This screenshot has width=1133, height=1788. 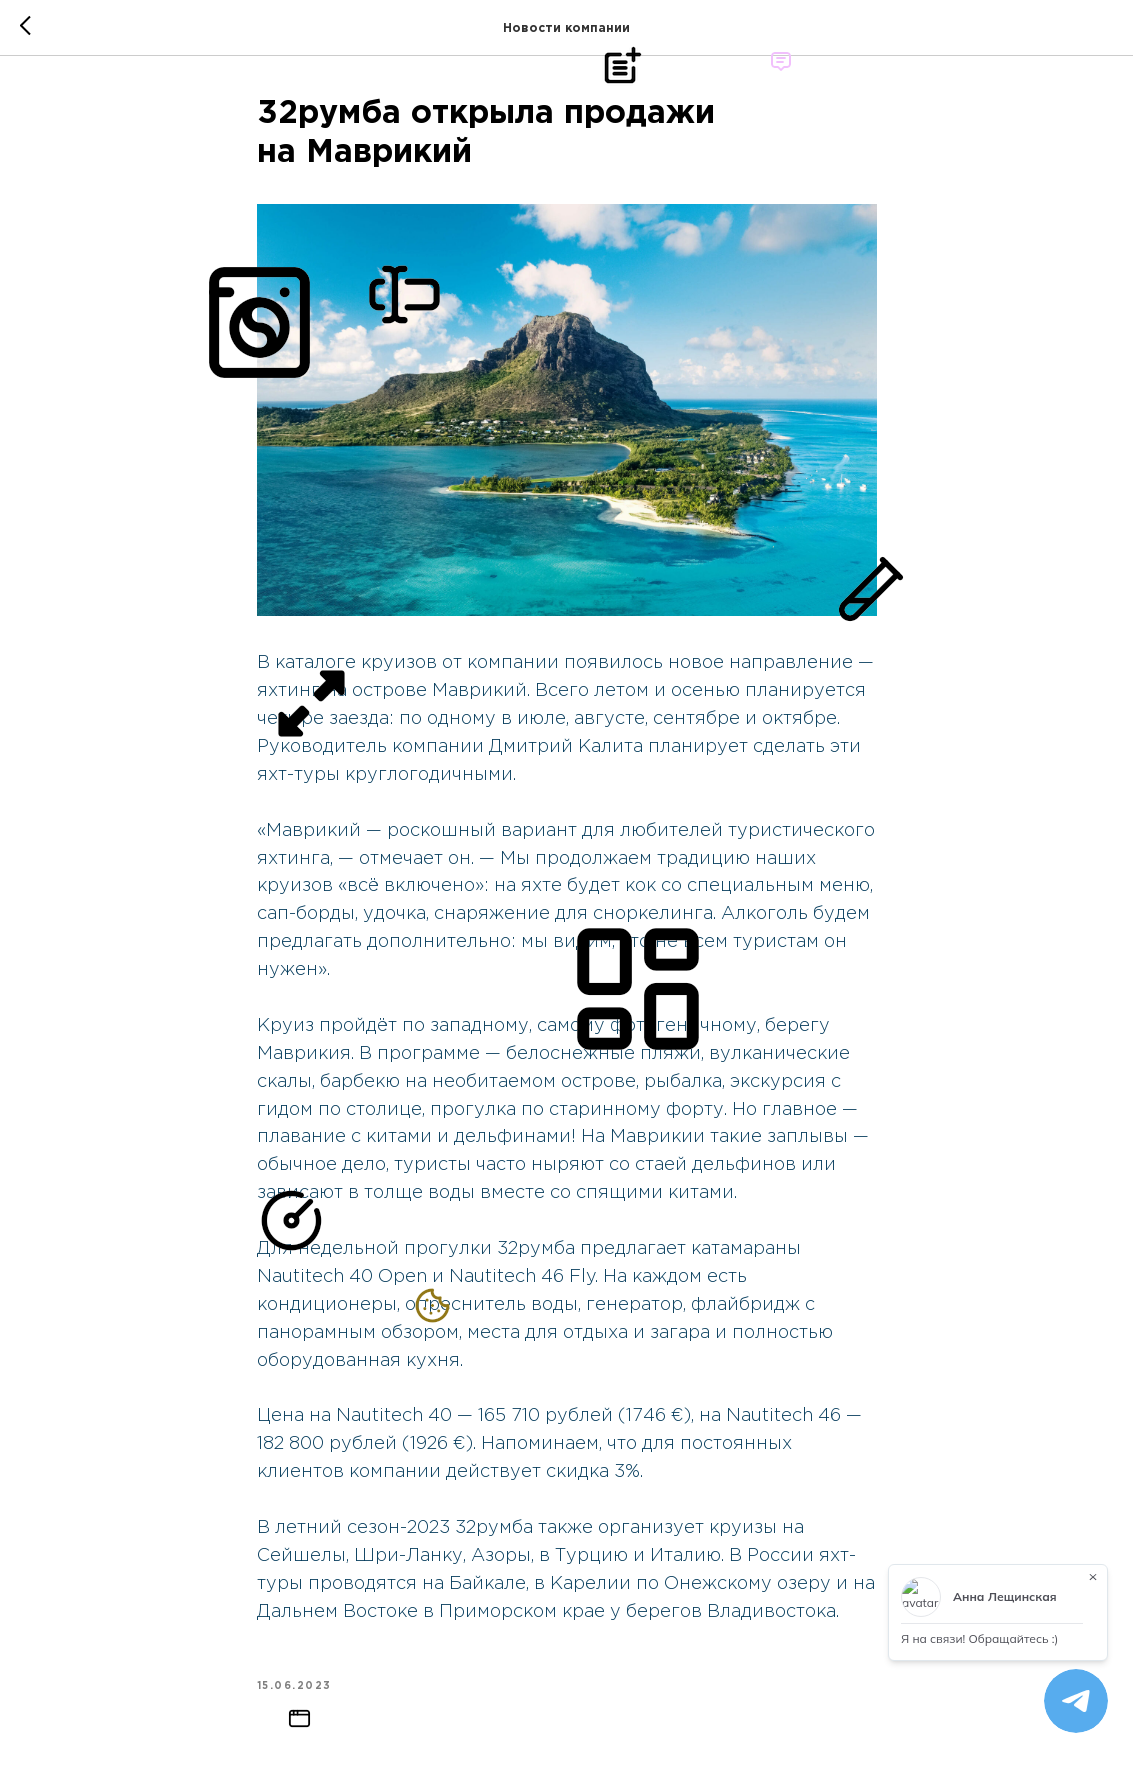 What do you see at coordinates (259, 322) in the screenshot?
I see `access laundry or appliance settings` at bounding box center [259, 322].